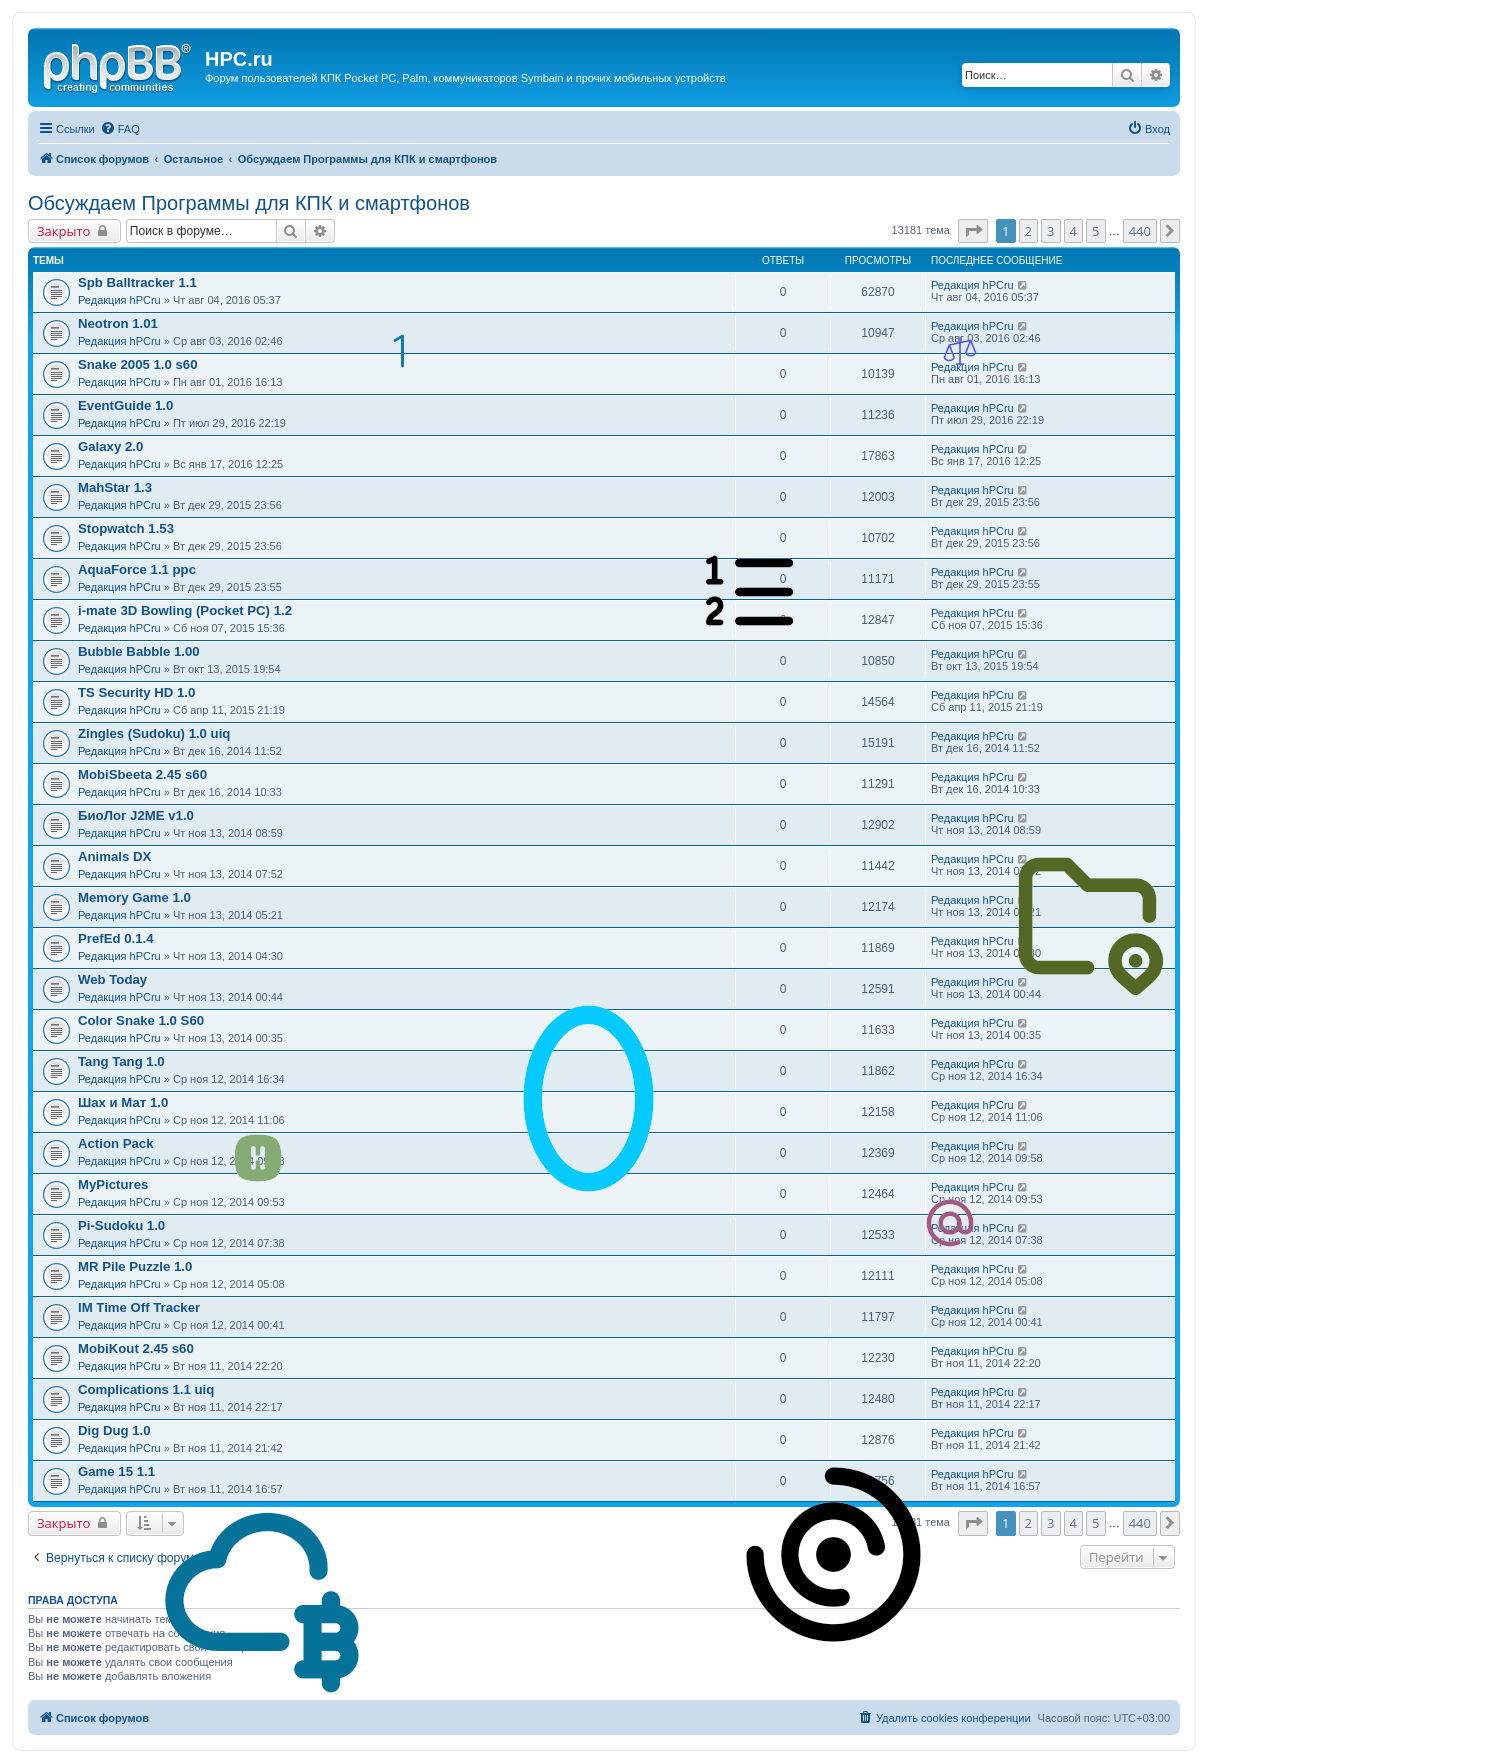  Describe the element at coordinates (960, 351) in the screenshot. I see `compare items or options` at that location.